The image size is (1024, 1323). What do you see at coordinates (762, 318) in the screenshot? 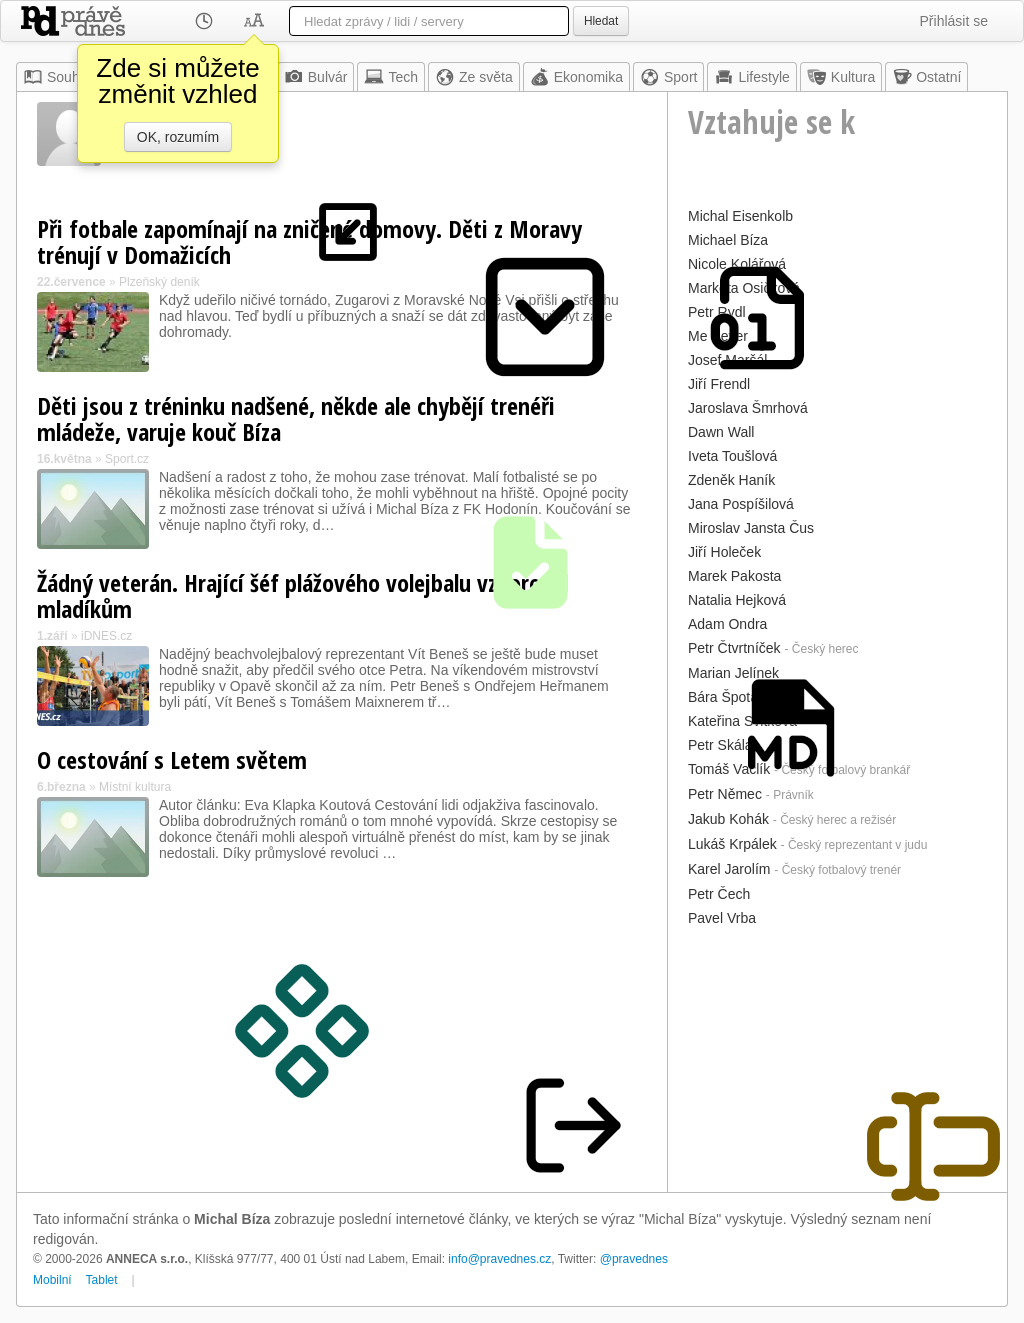
I see `view a binary or data file` at bounding box center [762, 318].